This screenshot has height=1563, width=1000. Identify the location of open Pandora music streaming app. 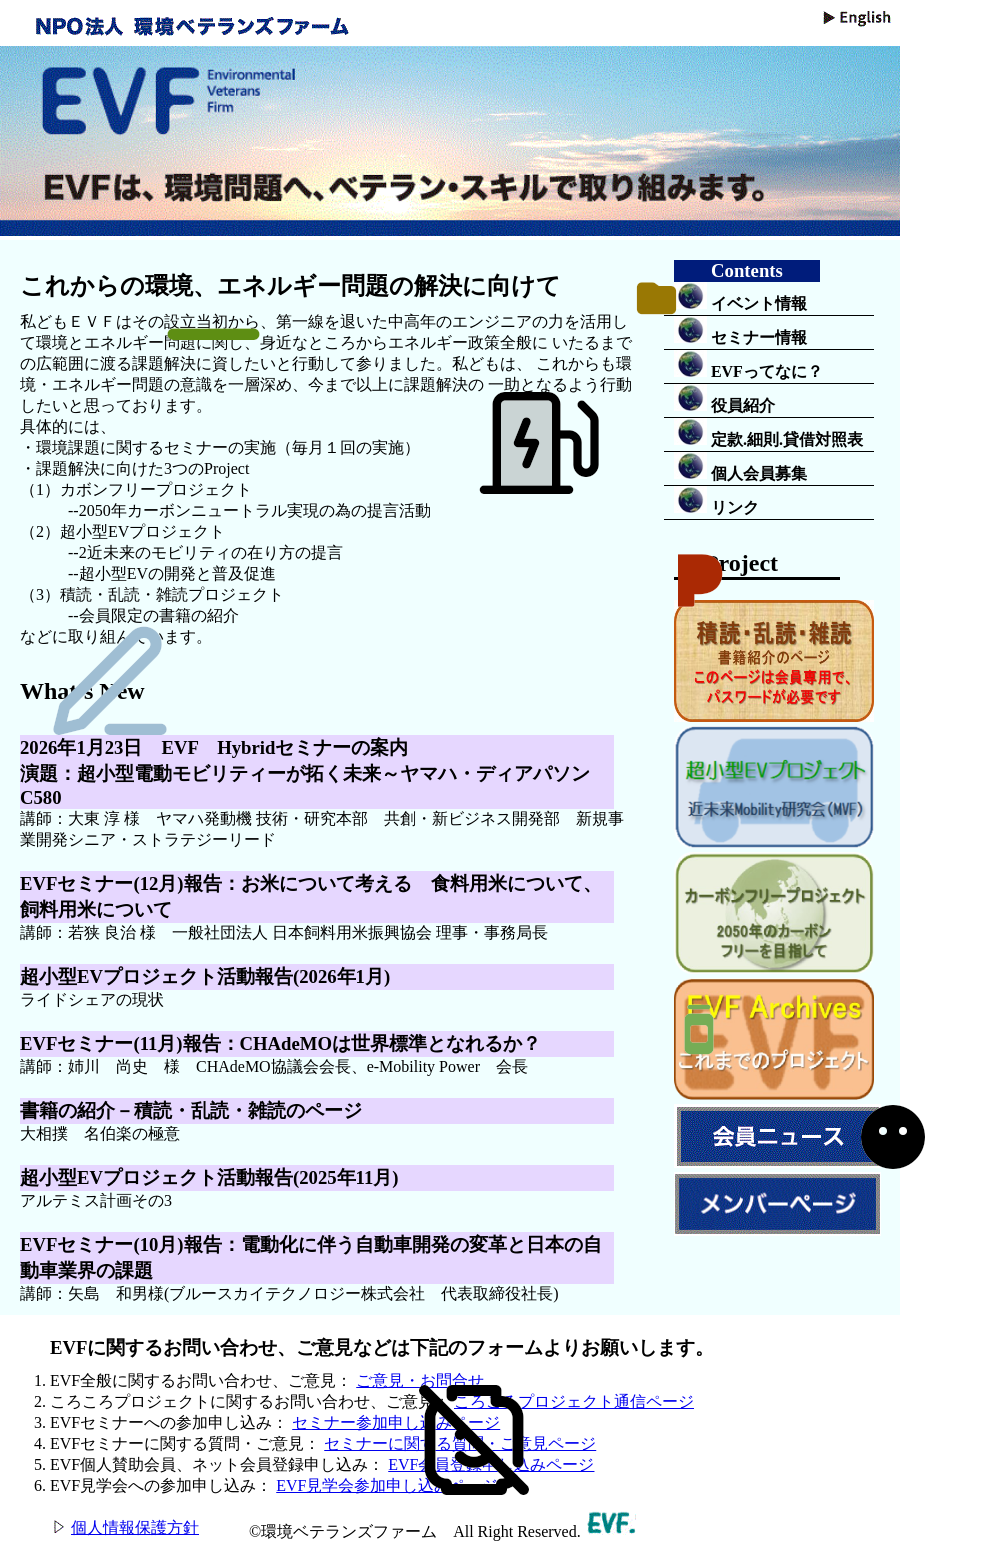
(700, 580).